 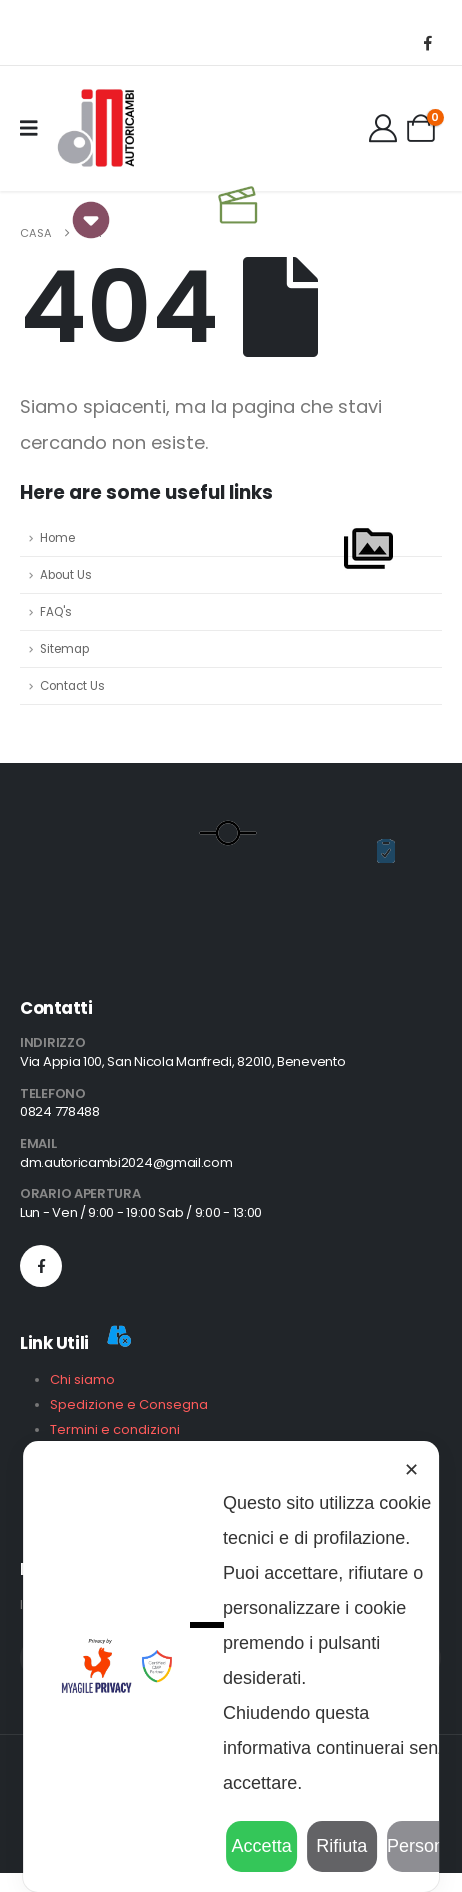 I want to click on minimize window to taskbar, so click(x=207, y=1602).